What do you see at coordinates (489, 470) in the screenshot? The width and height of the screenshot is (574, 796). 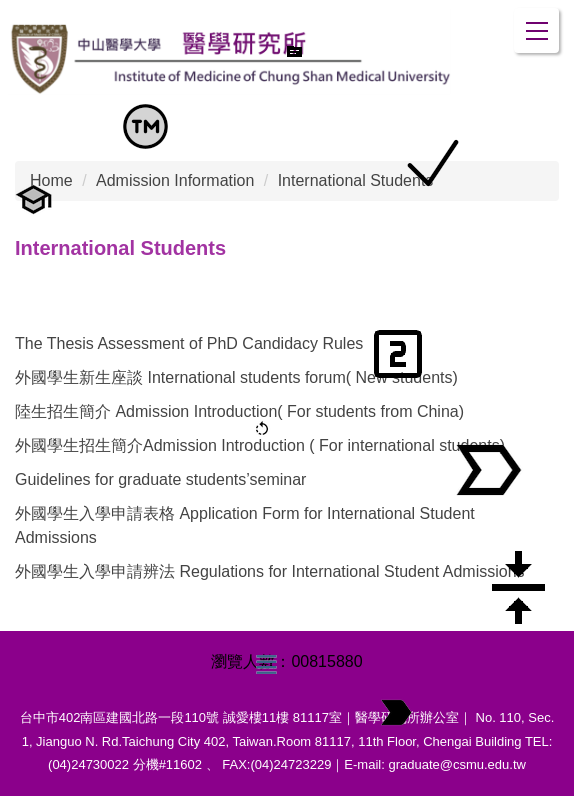 I see `mark a message or item as important` at bounding box center [489, 470].